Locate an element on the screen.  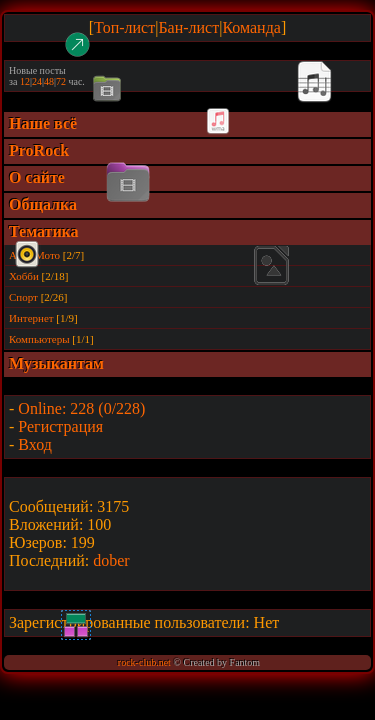
indicates a symbolic link or shortcut to another file is located at coordinates (77, 44).